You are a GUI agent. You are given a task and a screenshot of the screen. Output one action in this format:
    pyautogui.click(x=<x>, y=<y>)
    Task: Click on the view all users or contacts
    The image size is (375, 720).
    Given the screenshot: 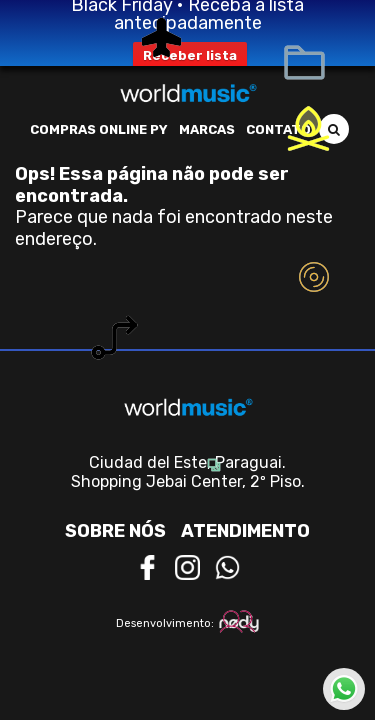 What is the action you would take?
    pyautogui.click(x=237, y=621)
    